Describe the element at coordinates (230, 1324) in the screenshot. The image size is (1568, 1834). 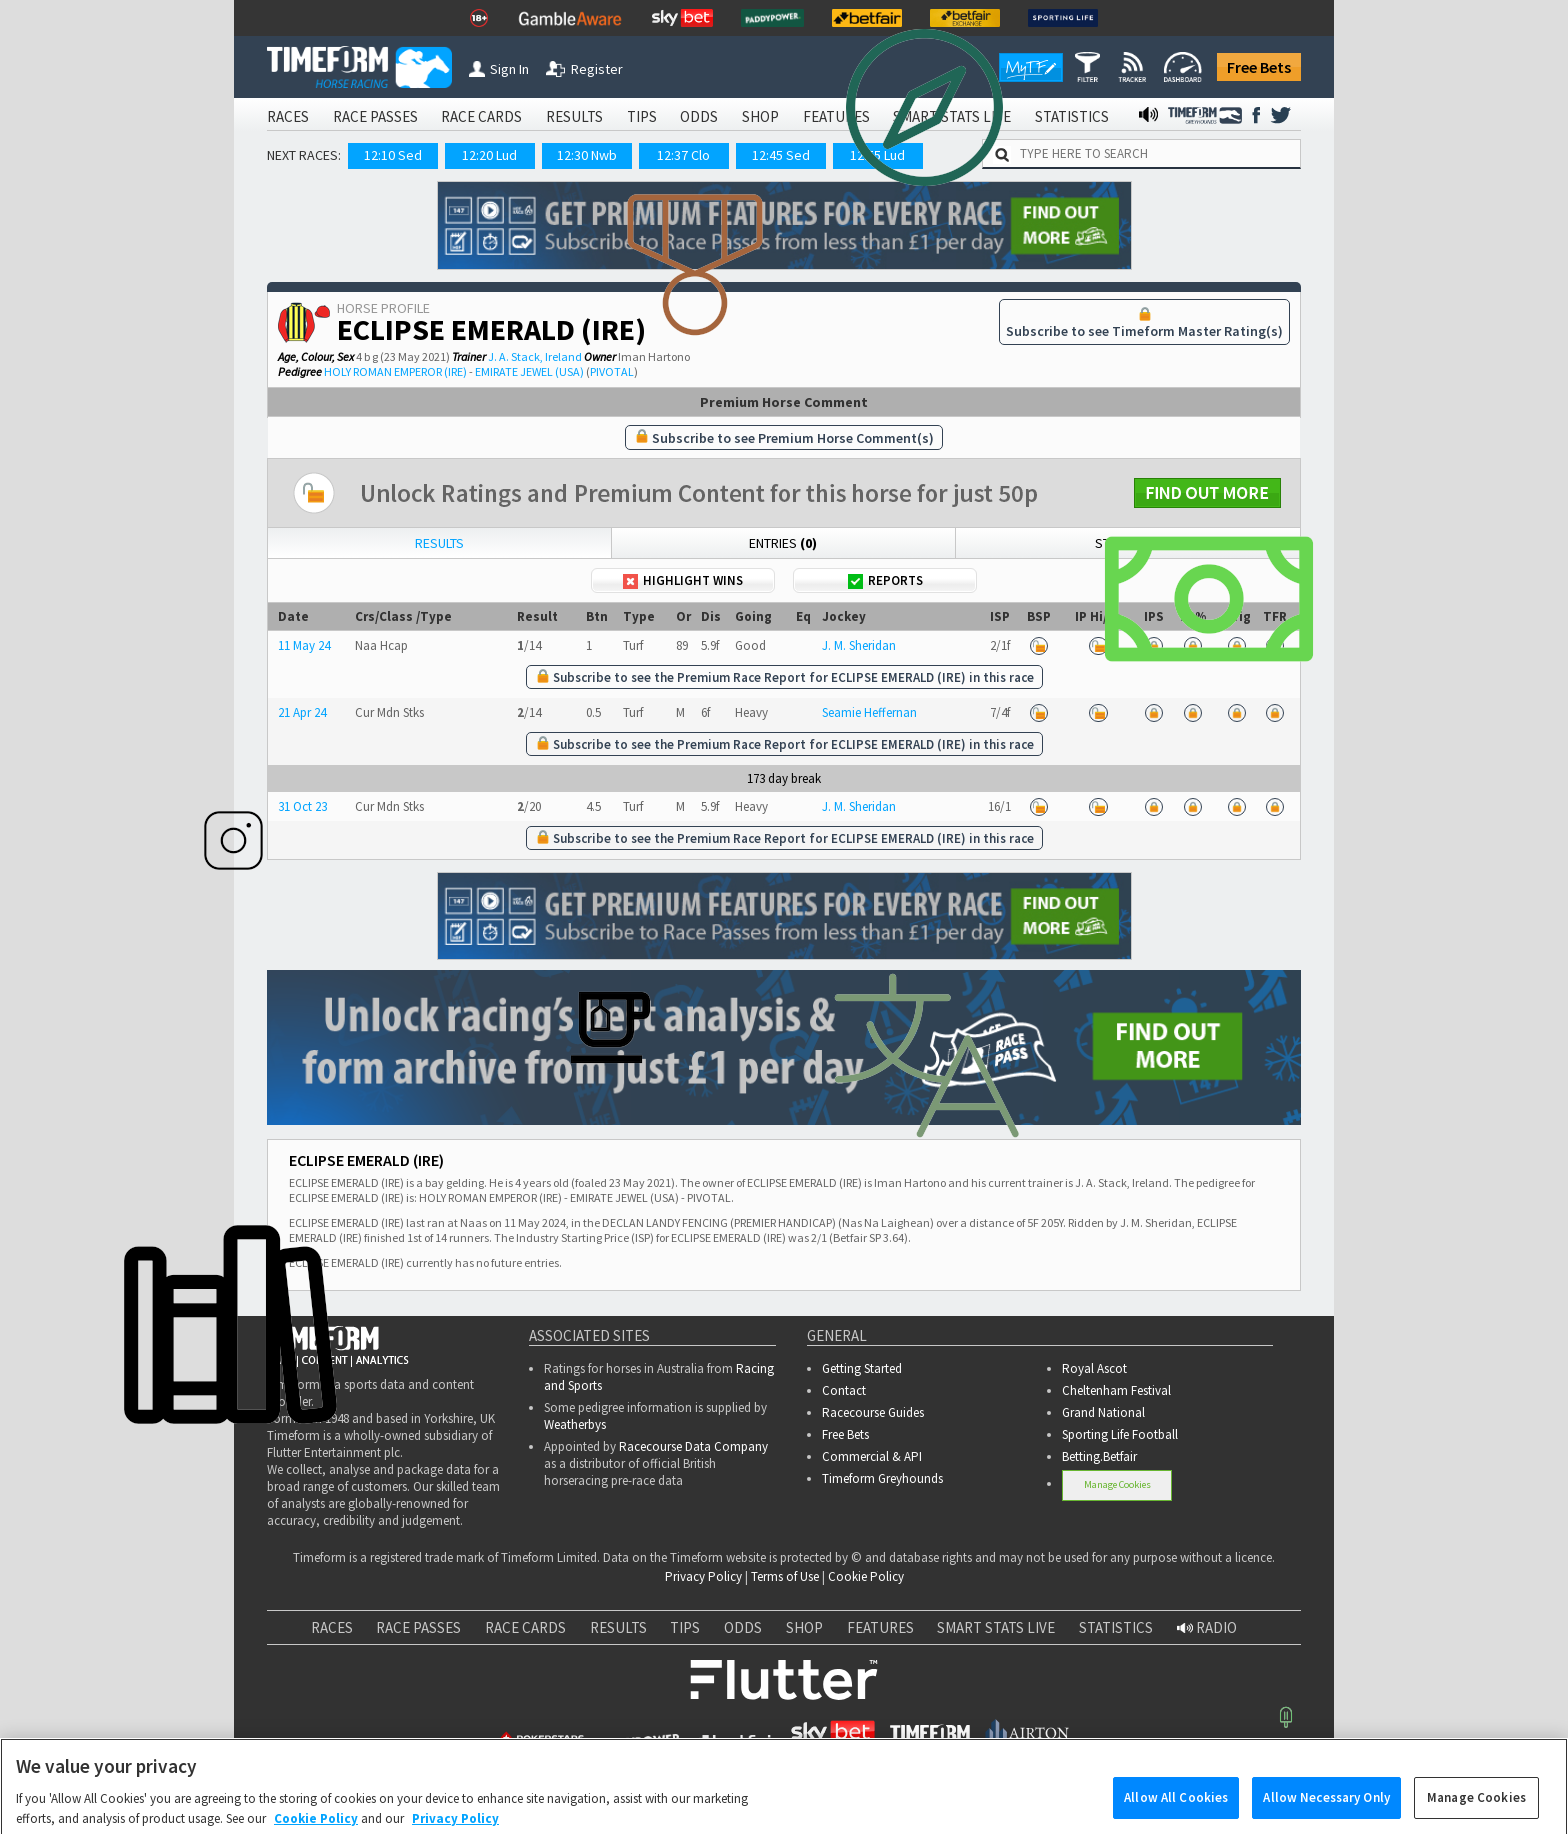
I see `access your library or collection` at that location.